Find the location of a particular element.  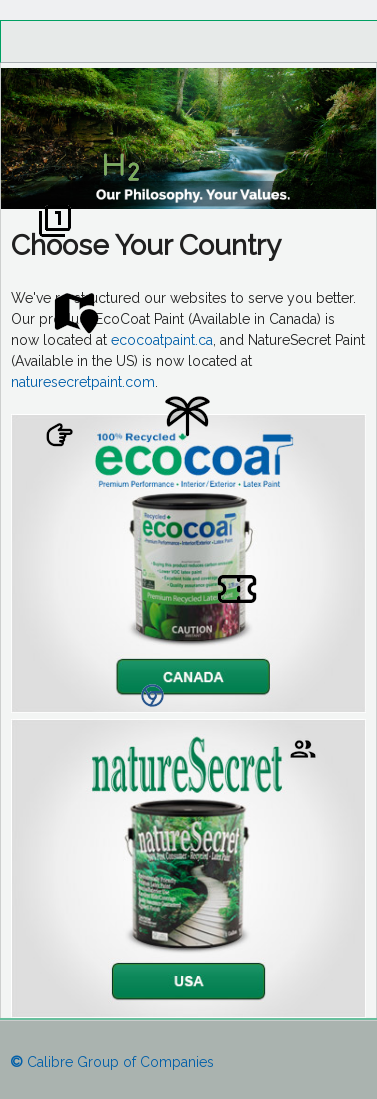

view your tickets or passes is located at coordinates (237, 589).